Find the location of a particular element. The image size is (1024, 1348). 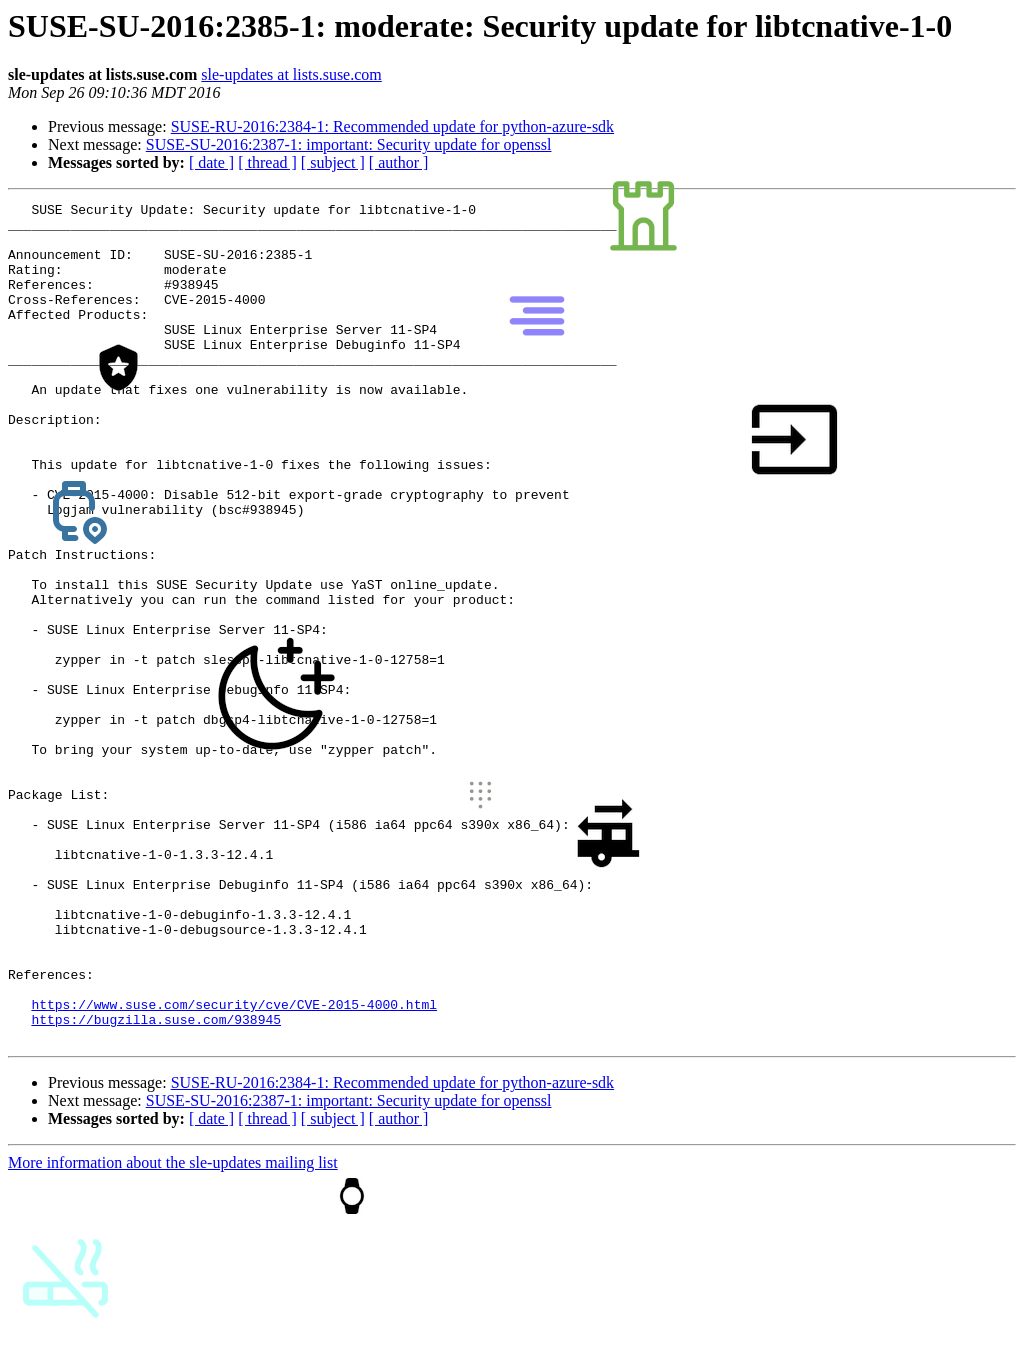

access castle or fortress-themed content is located at coordinates (643, 214).